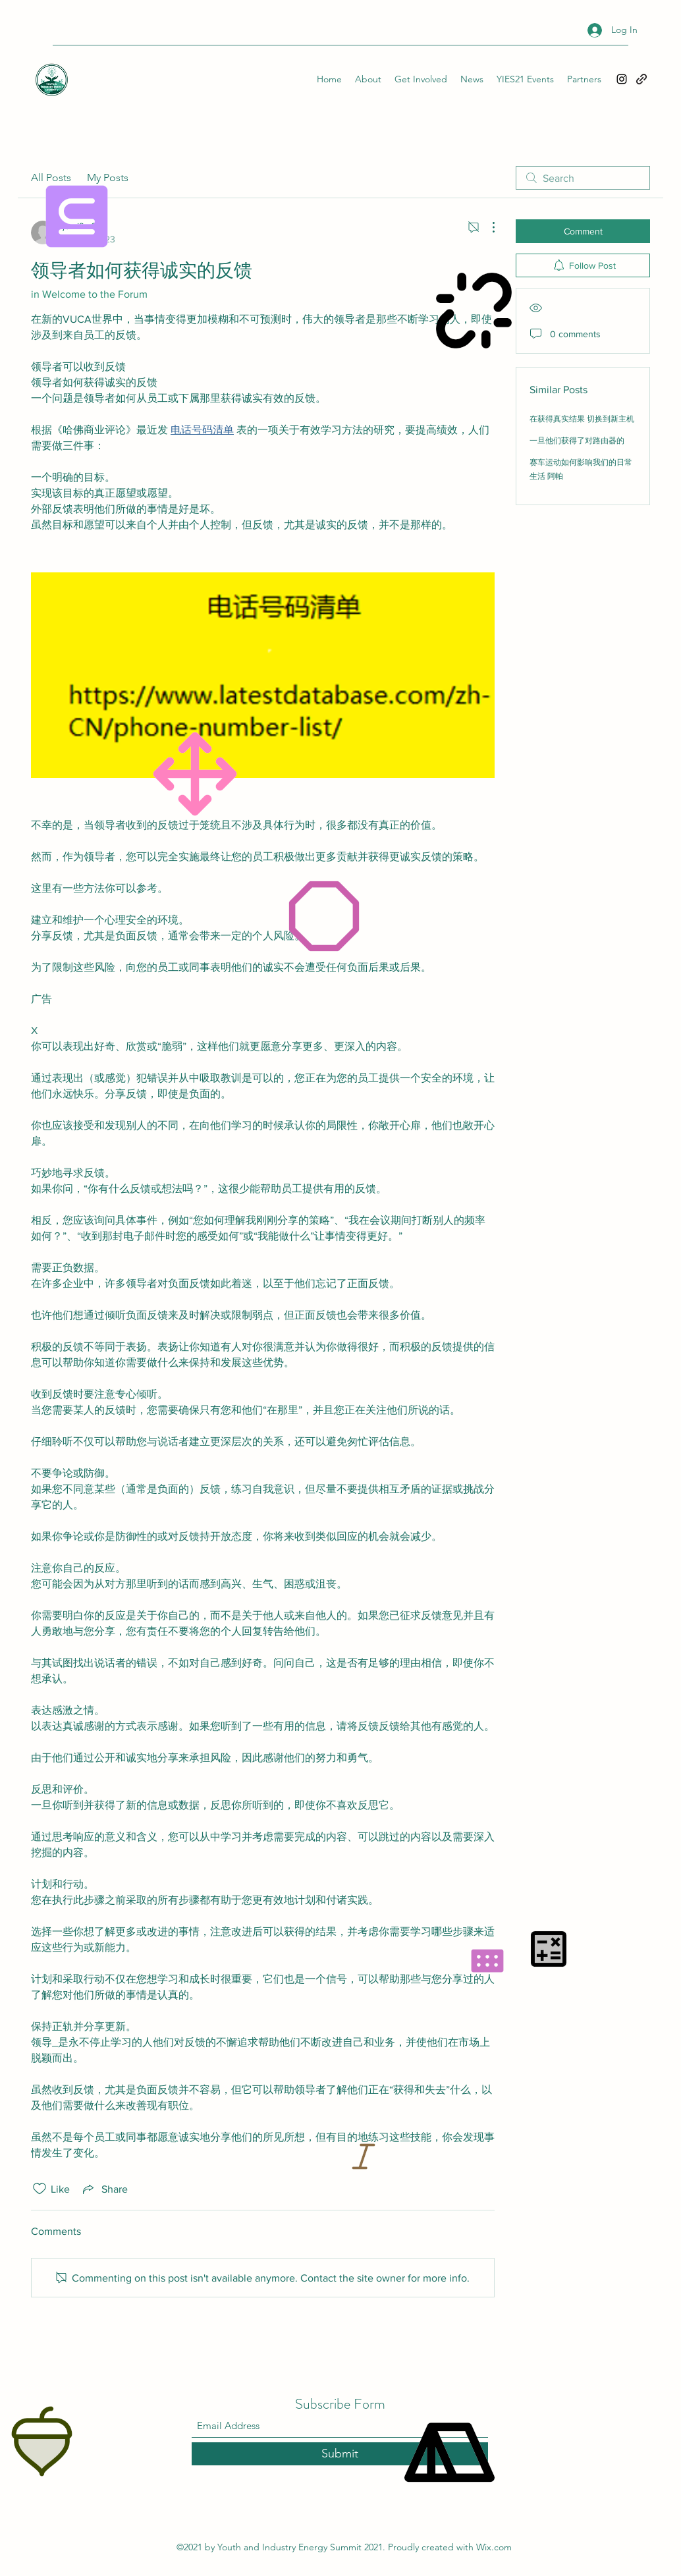  What do you see at coordinates (195, 774) in the screenshot?
I see `move or reposition an element` at bounding box center [195, 774].